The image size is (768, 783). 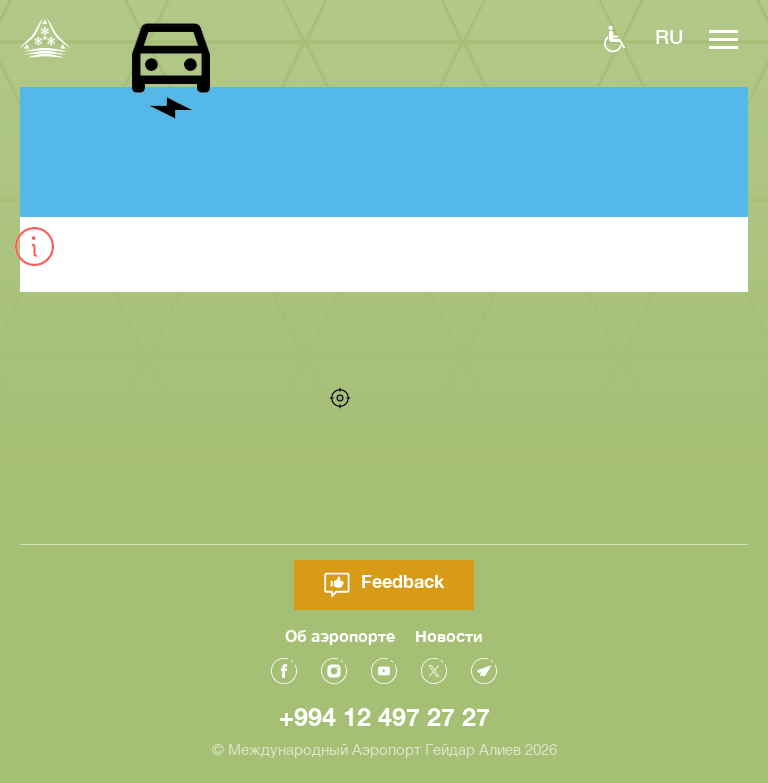 I want to click on center map on current location, so click(x=340, y=398).